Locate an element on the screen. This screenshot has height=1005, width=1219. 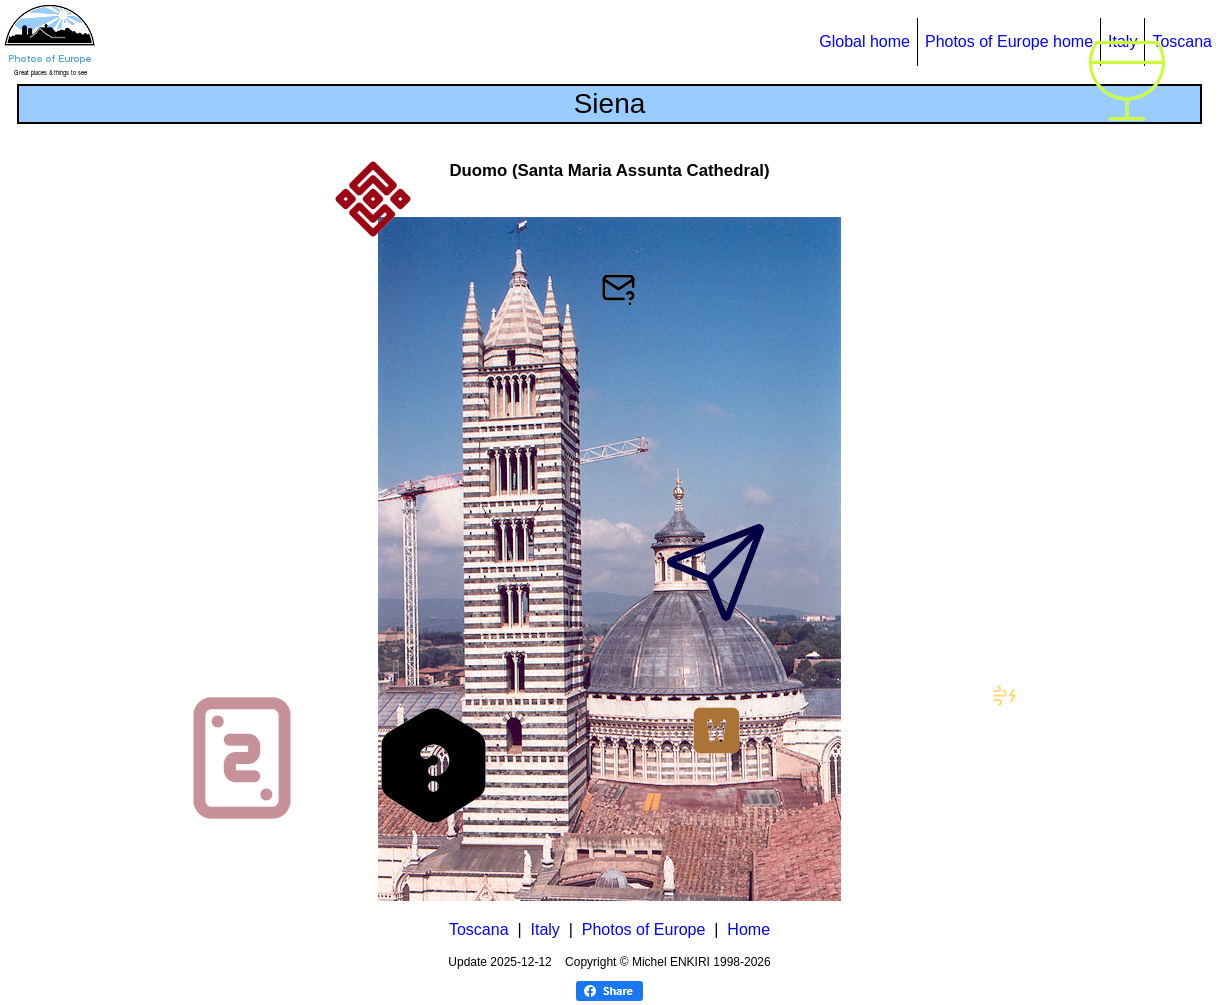
email help or support is located at coordinates (618, 287).